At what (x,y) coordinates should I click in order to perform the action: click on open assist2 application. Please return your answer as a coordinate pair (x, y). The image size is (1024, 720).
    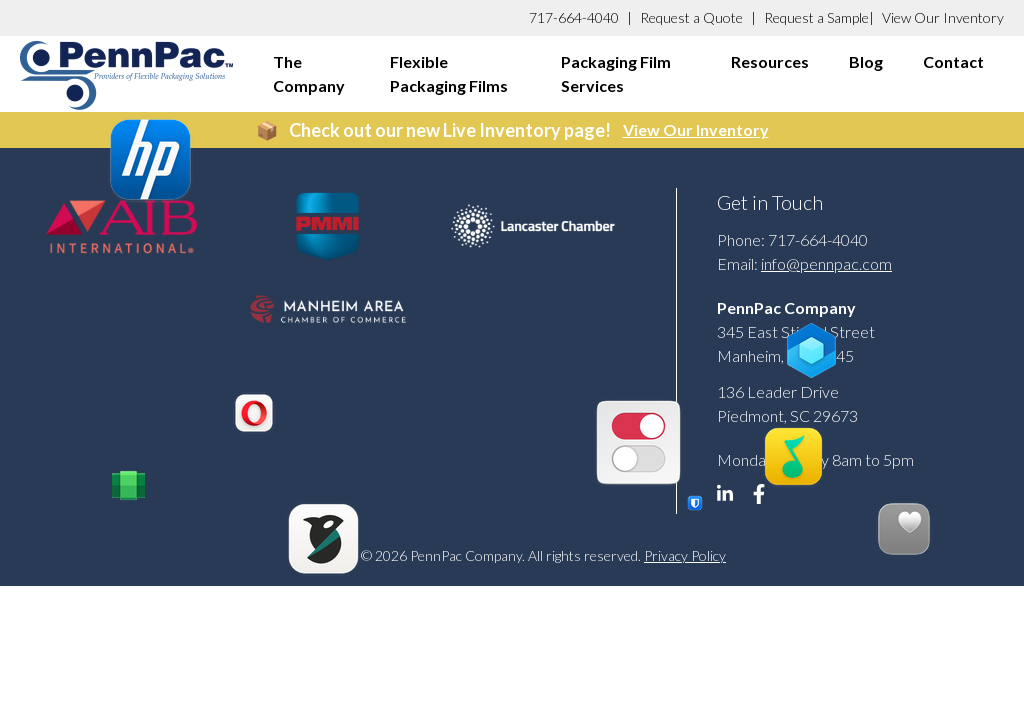
    Looking at the image, I should click on (811, 350).